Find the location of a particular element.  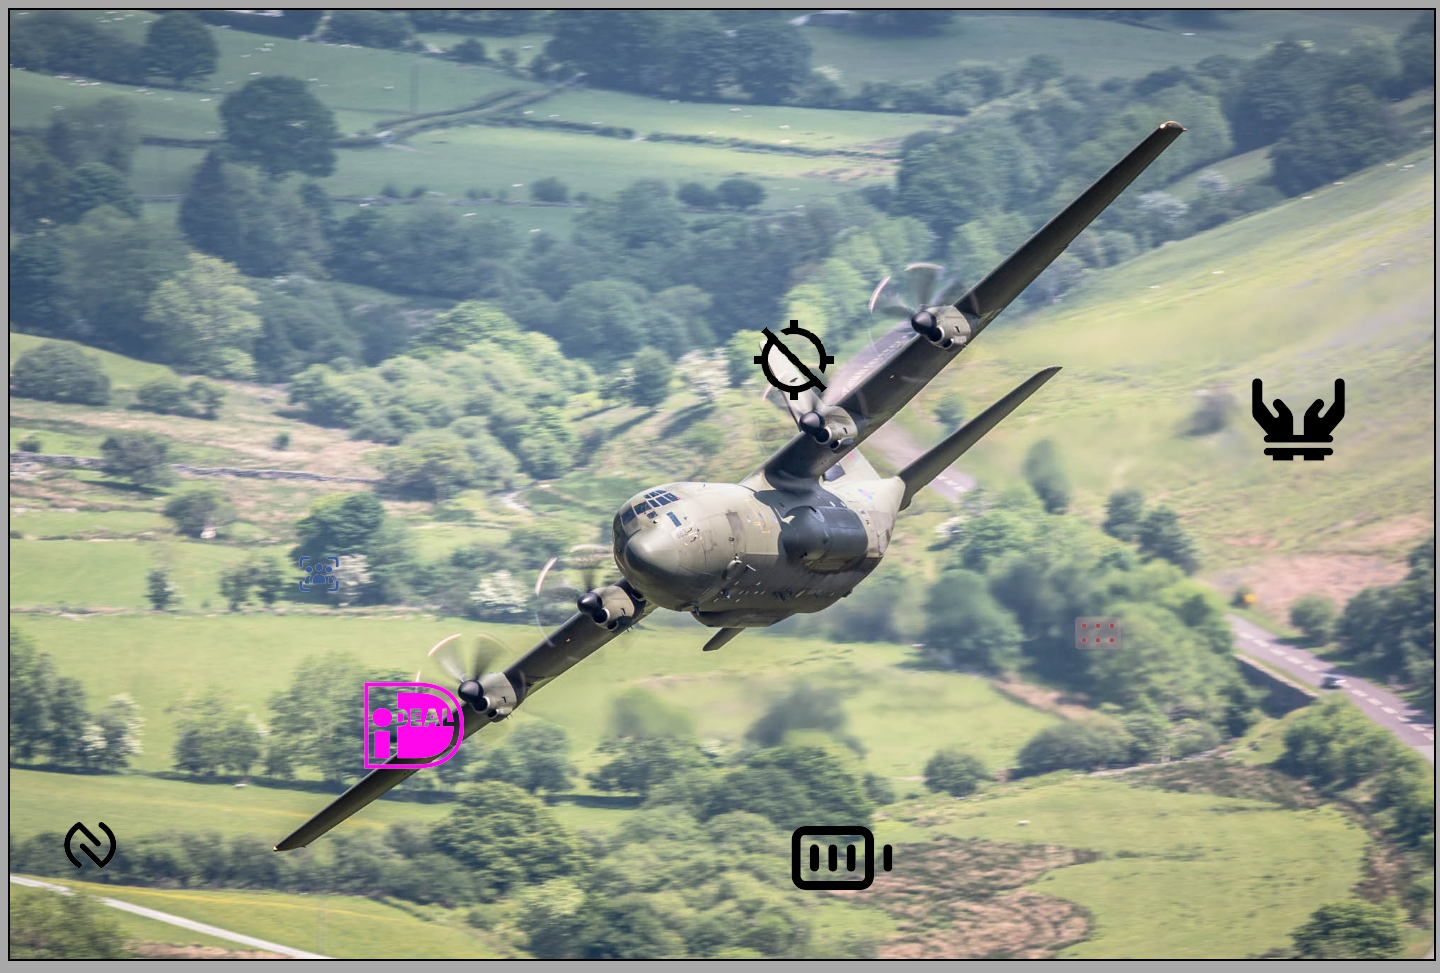

scan or detect people in frame is located at coordinates (319, 574).